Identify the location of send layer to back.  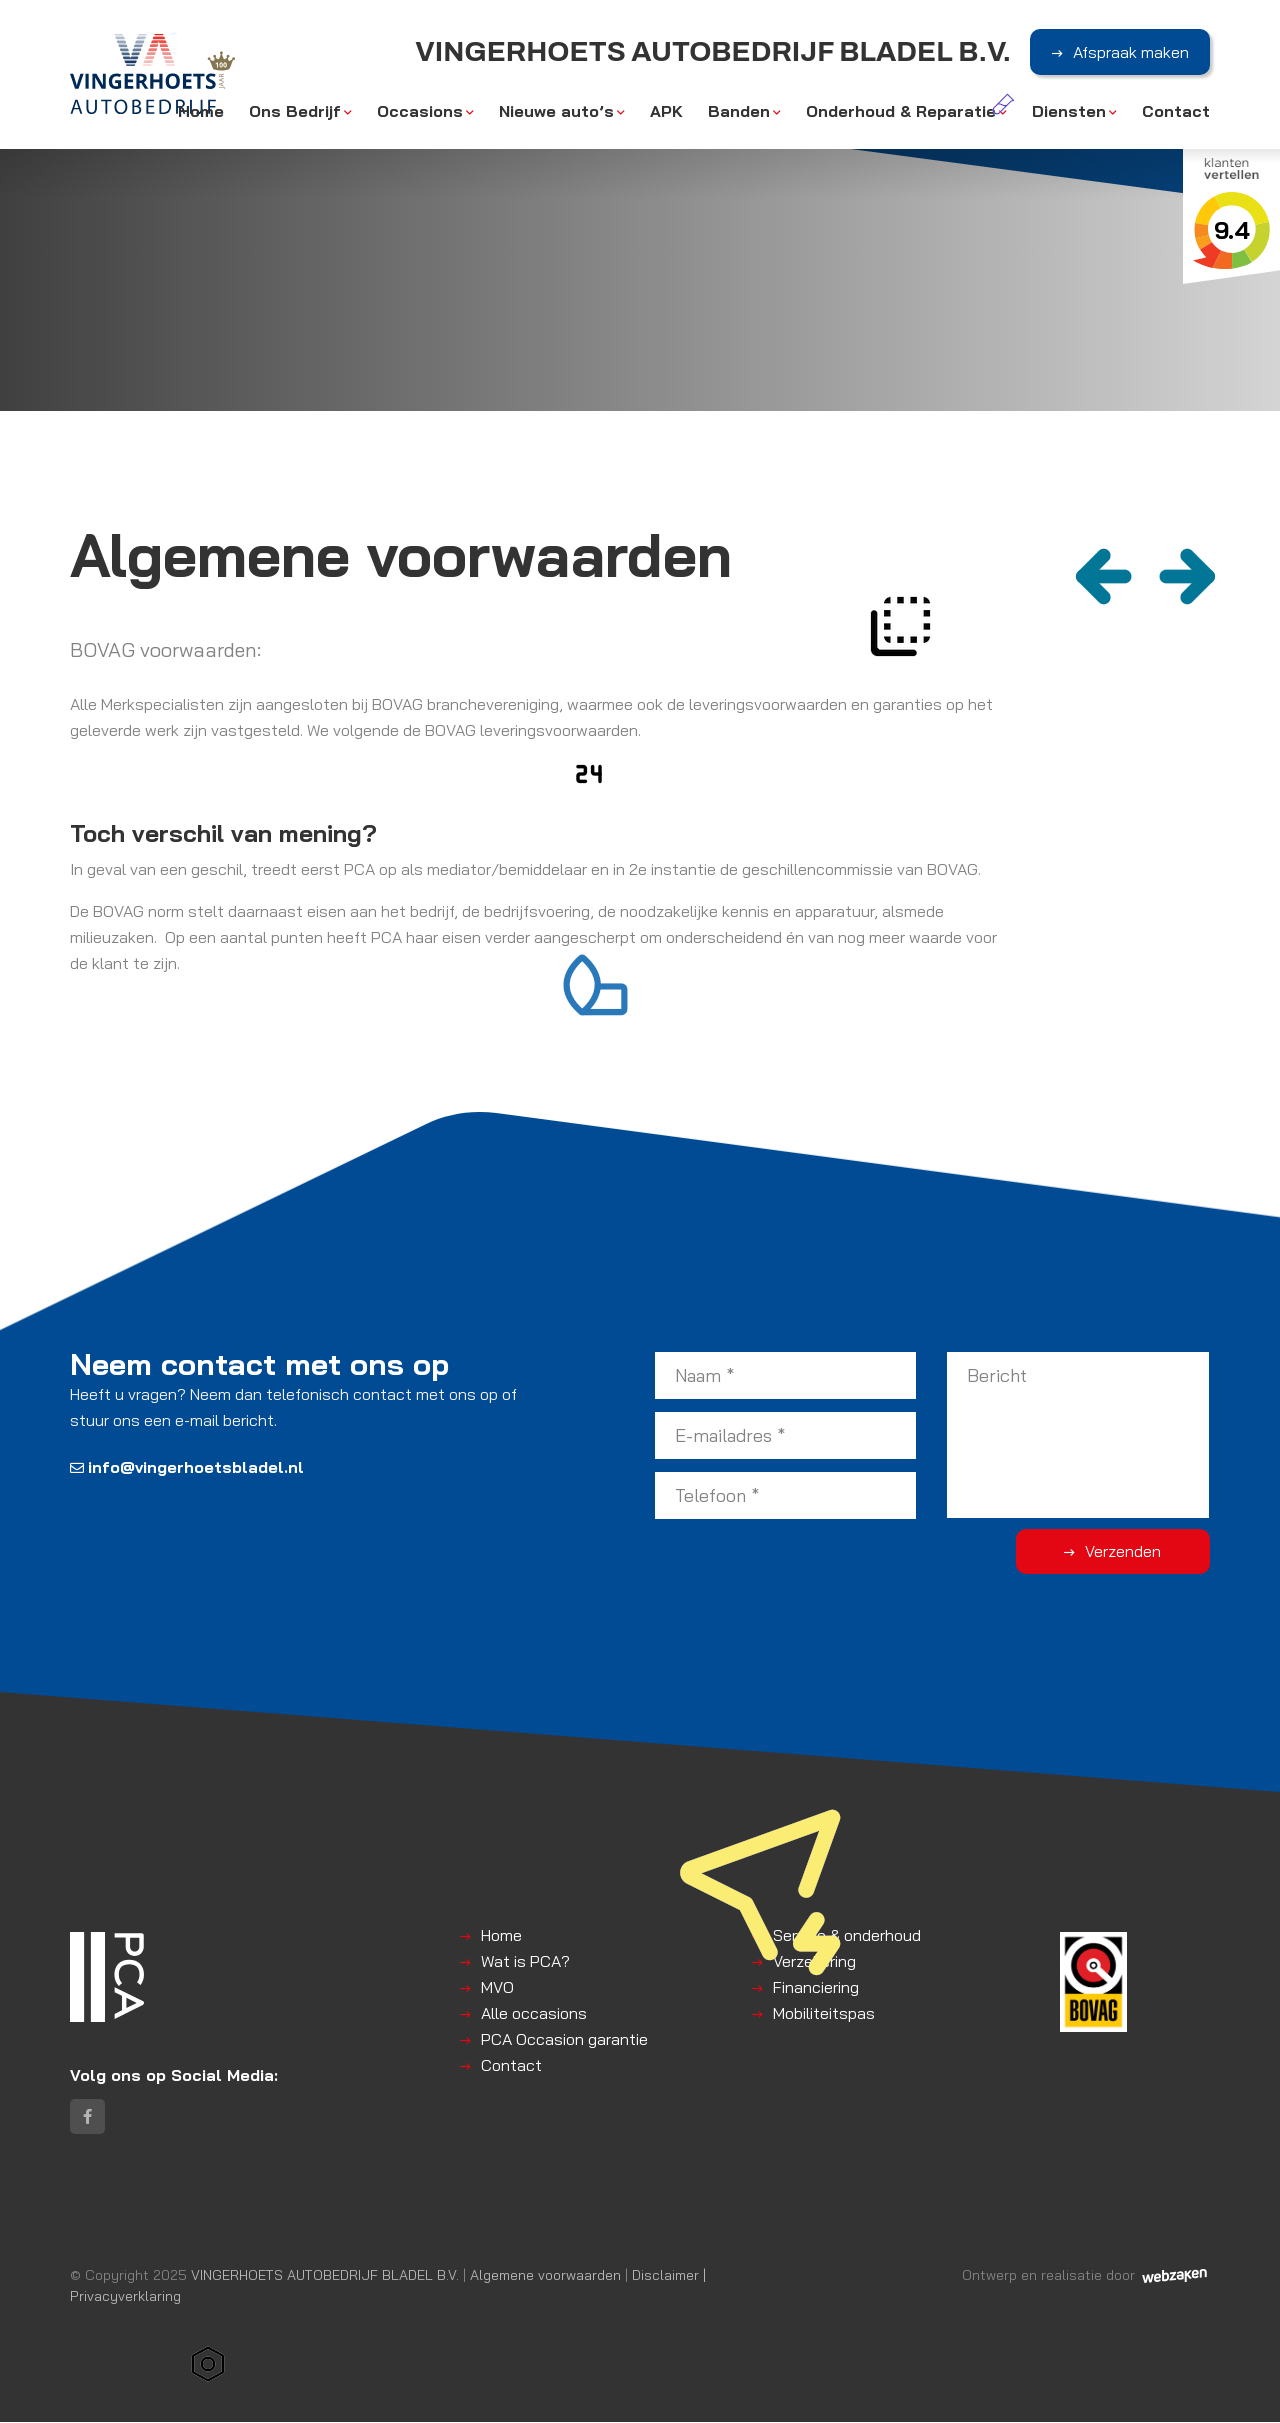
(900, 626).